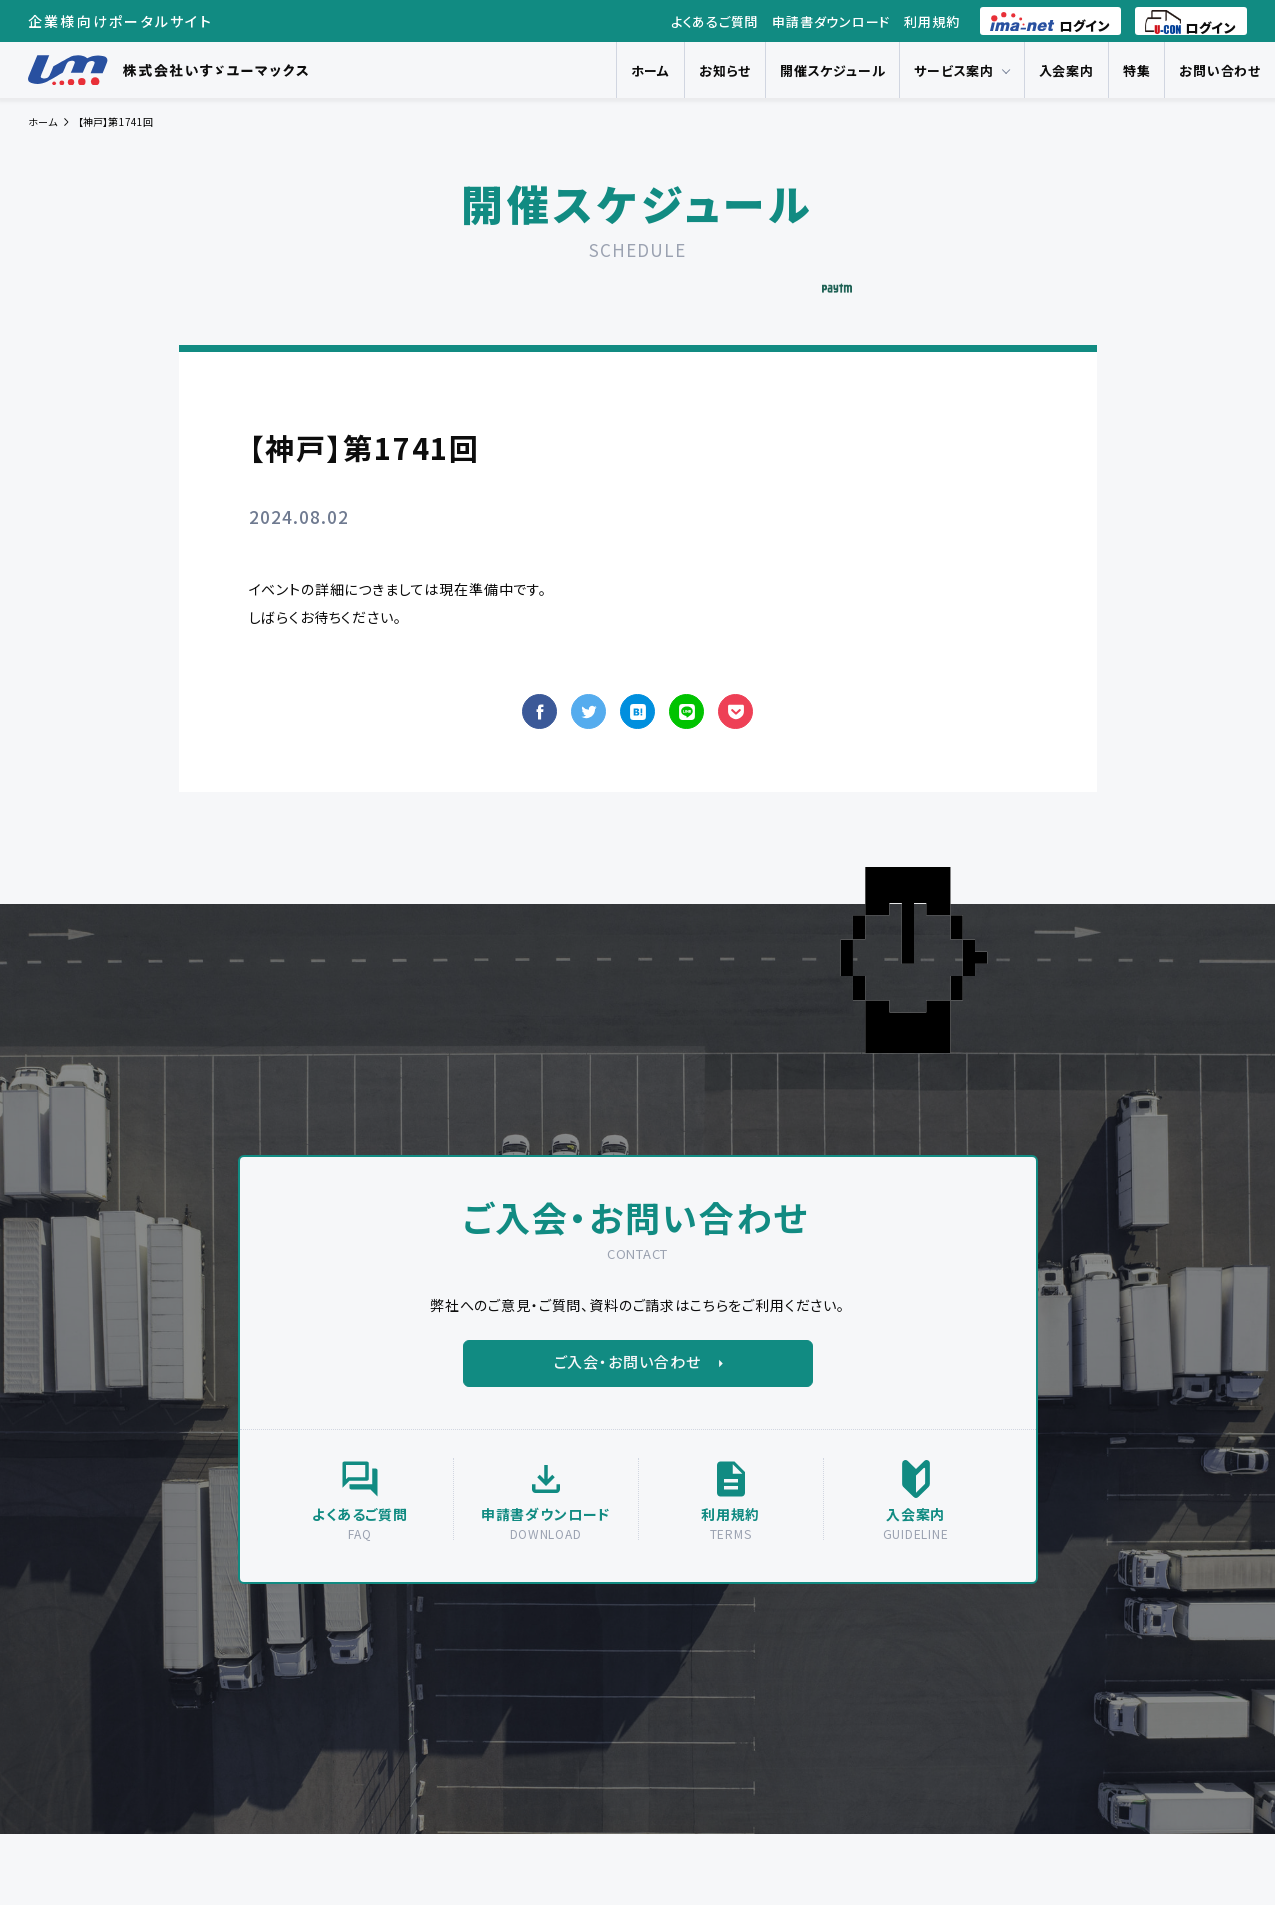 The image size is (1275, 1905). I want to click on visit Hackernoon website or blog, so click(914, 960).